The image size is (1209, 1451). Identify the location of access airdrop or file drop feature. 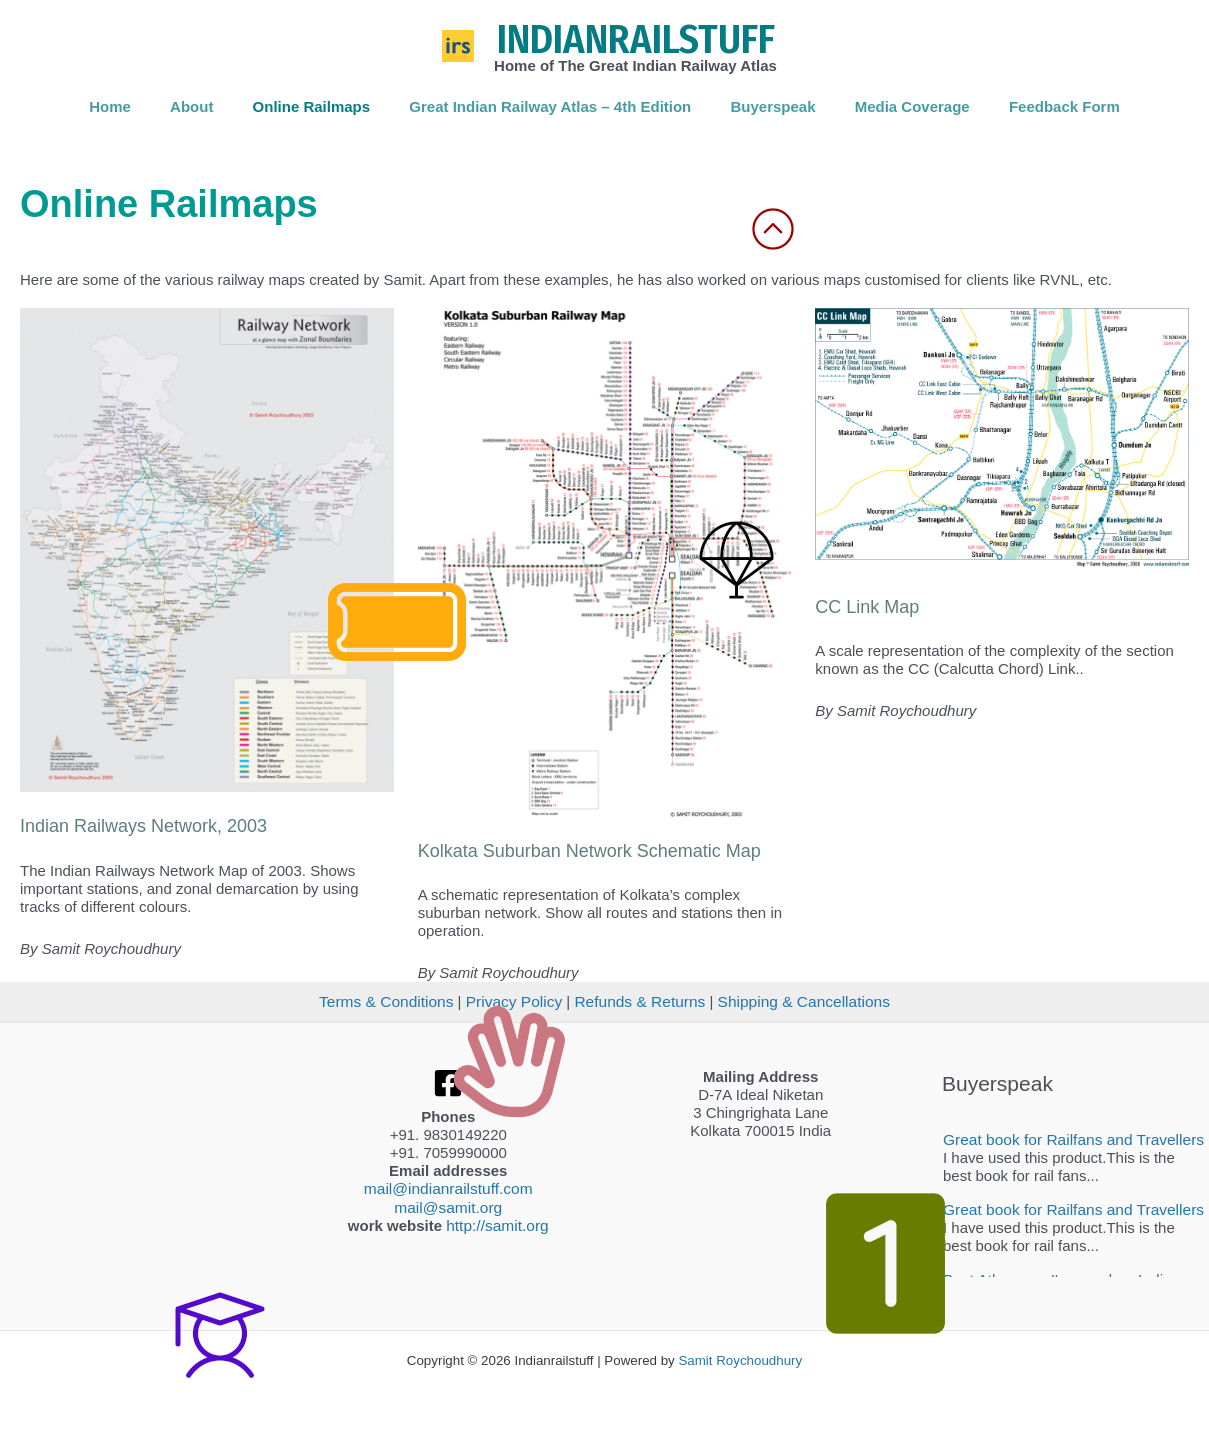
(736, 561).